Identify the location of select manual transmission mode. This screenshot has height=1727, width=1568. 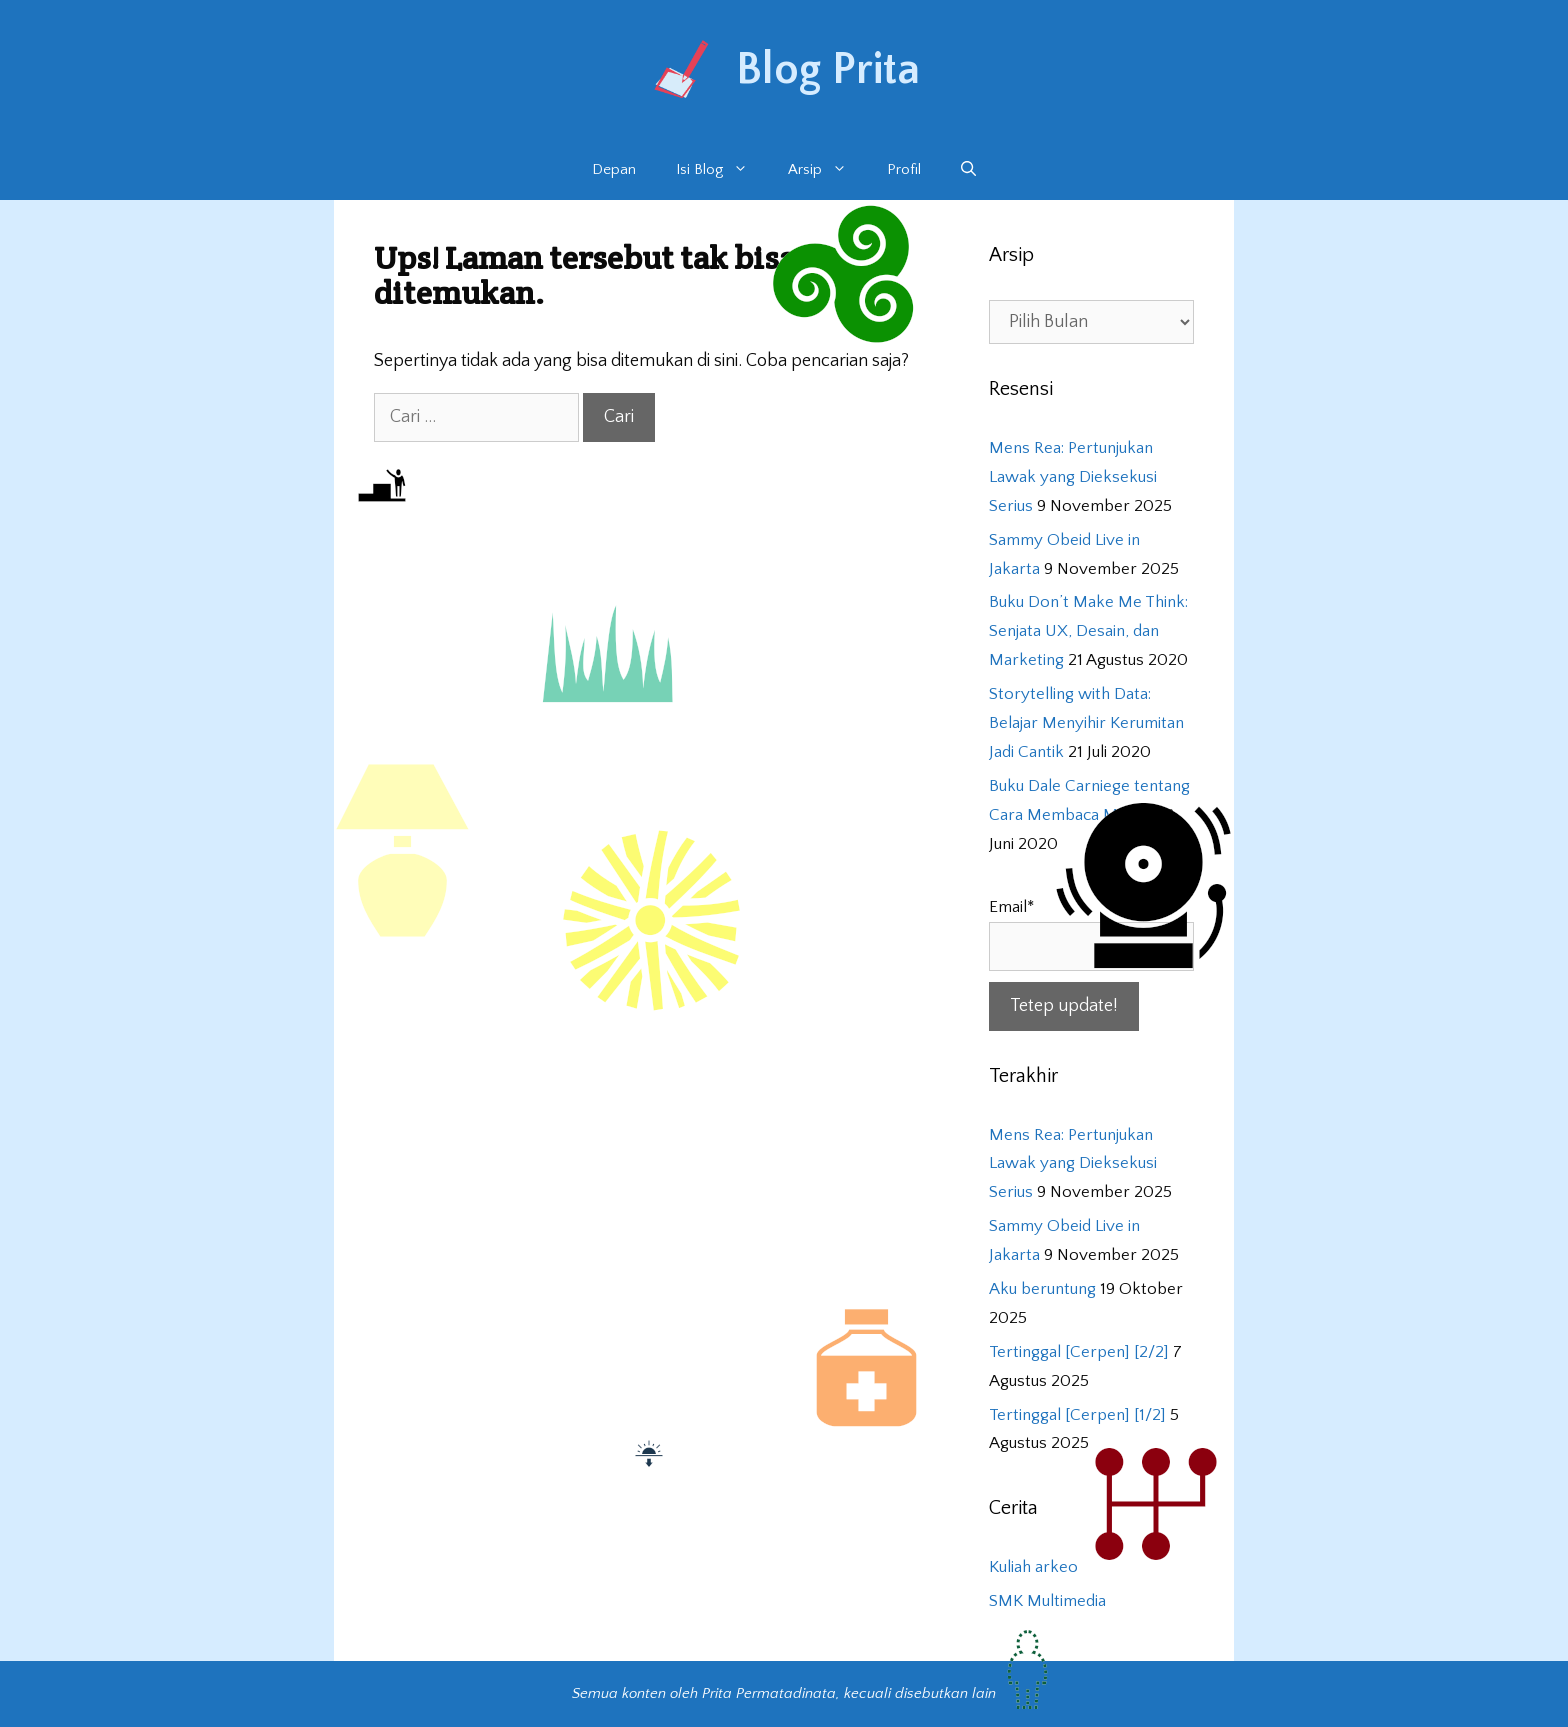
(1156, 1504).